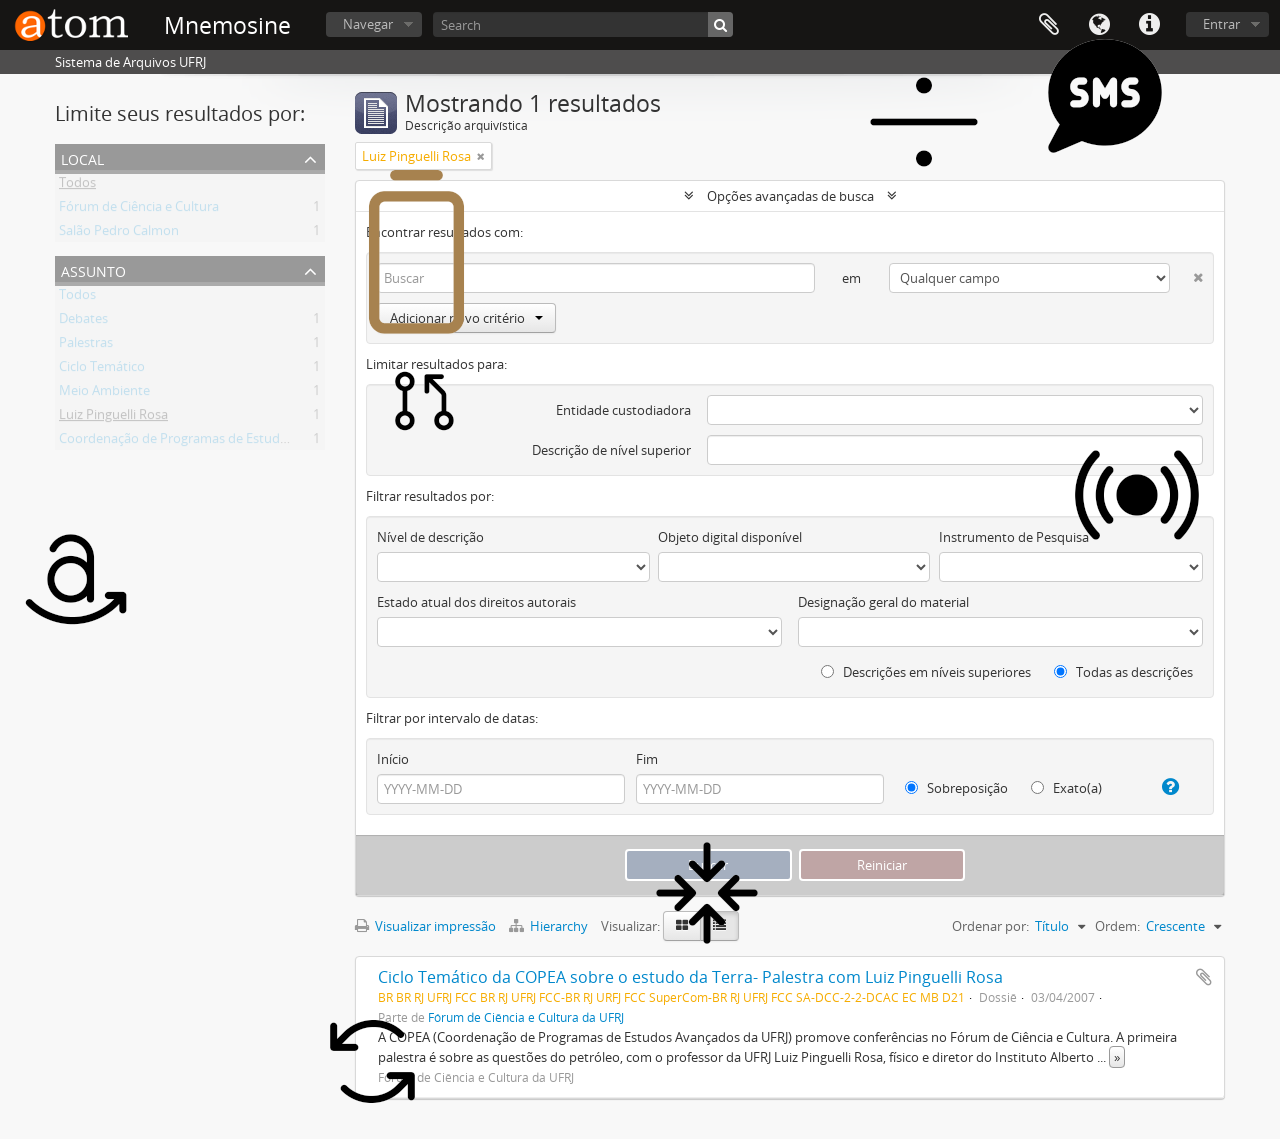 Image resolution: width=1280 pixels, height=1139 pixels. I want to click on create a new pull request, so click(422, 401).